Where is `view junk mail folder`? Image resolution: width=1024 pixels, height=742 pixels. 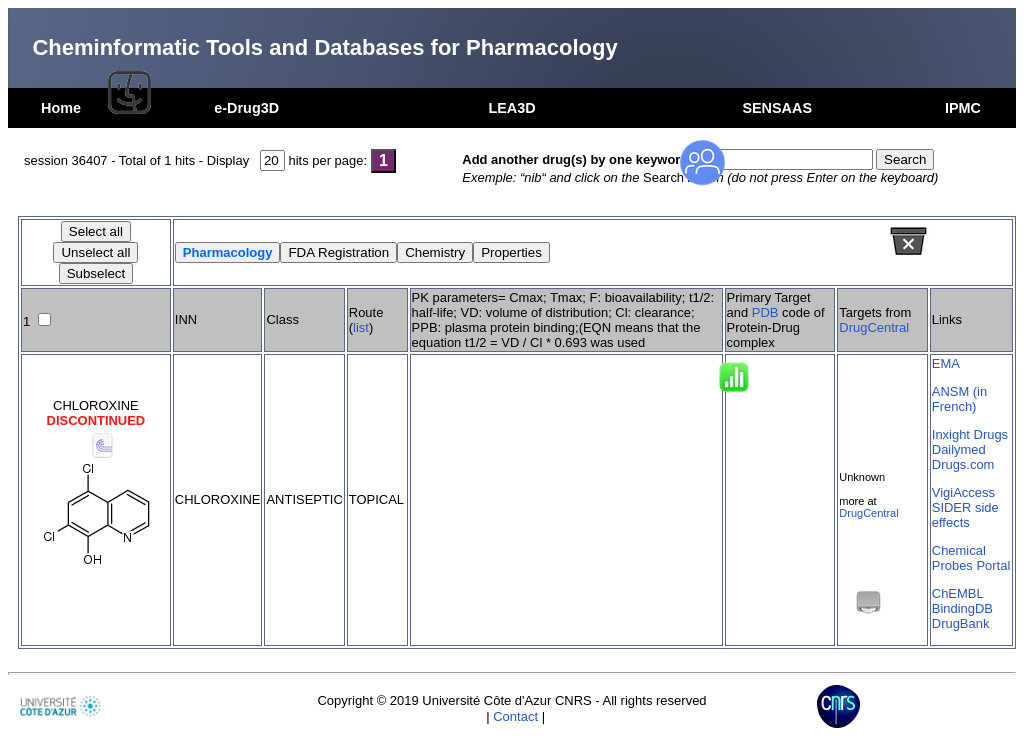 view junk mail folder is located at coordinates (908, 239).